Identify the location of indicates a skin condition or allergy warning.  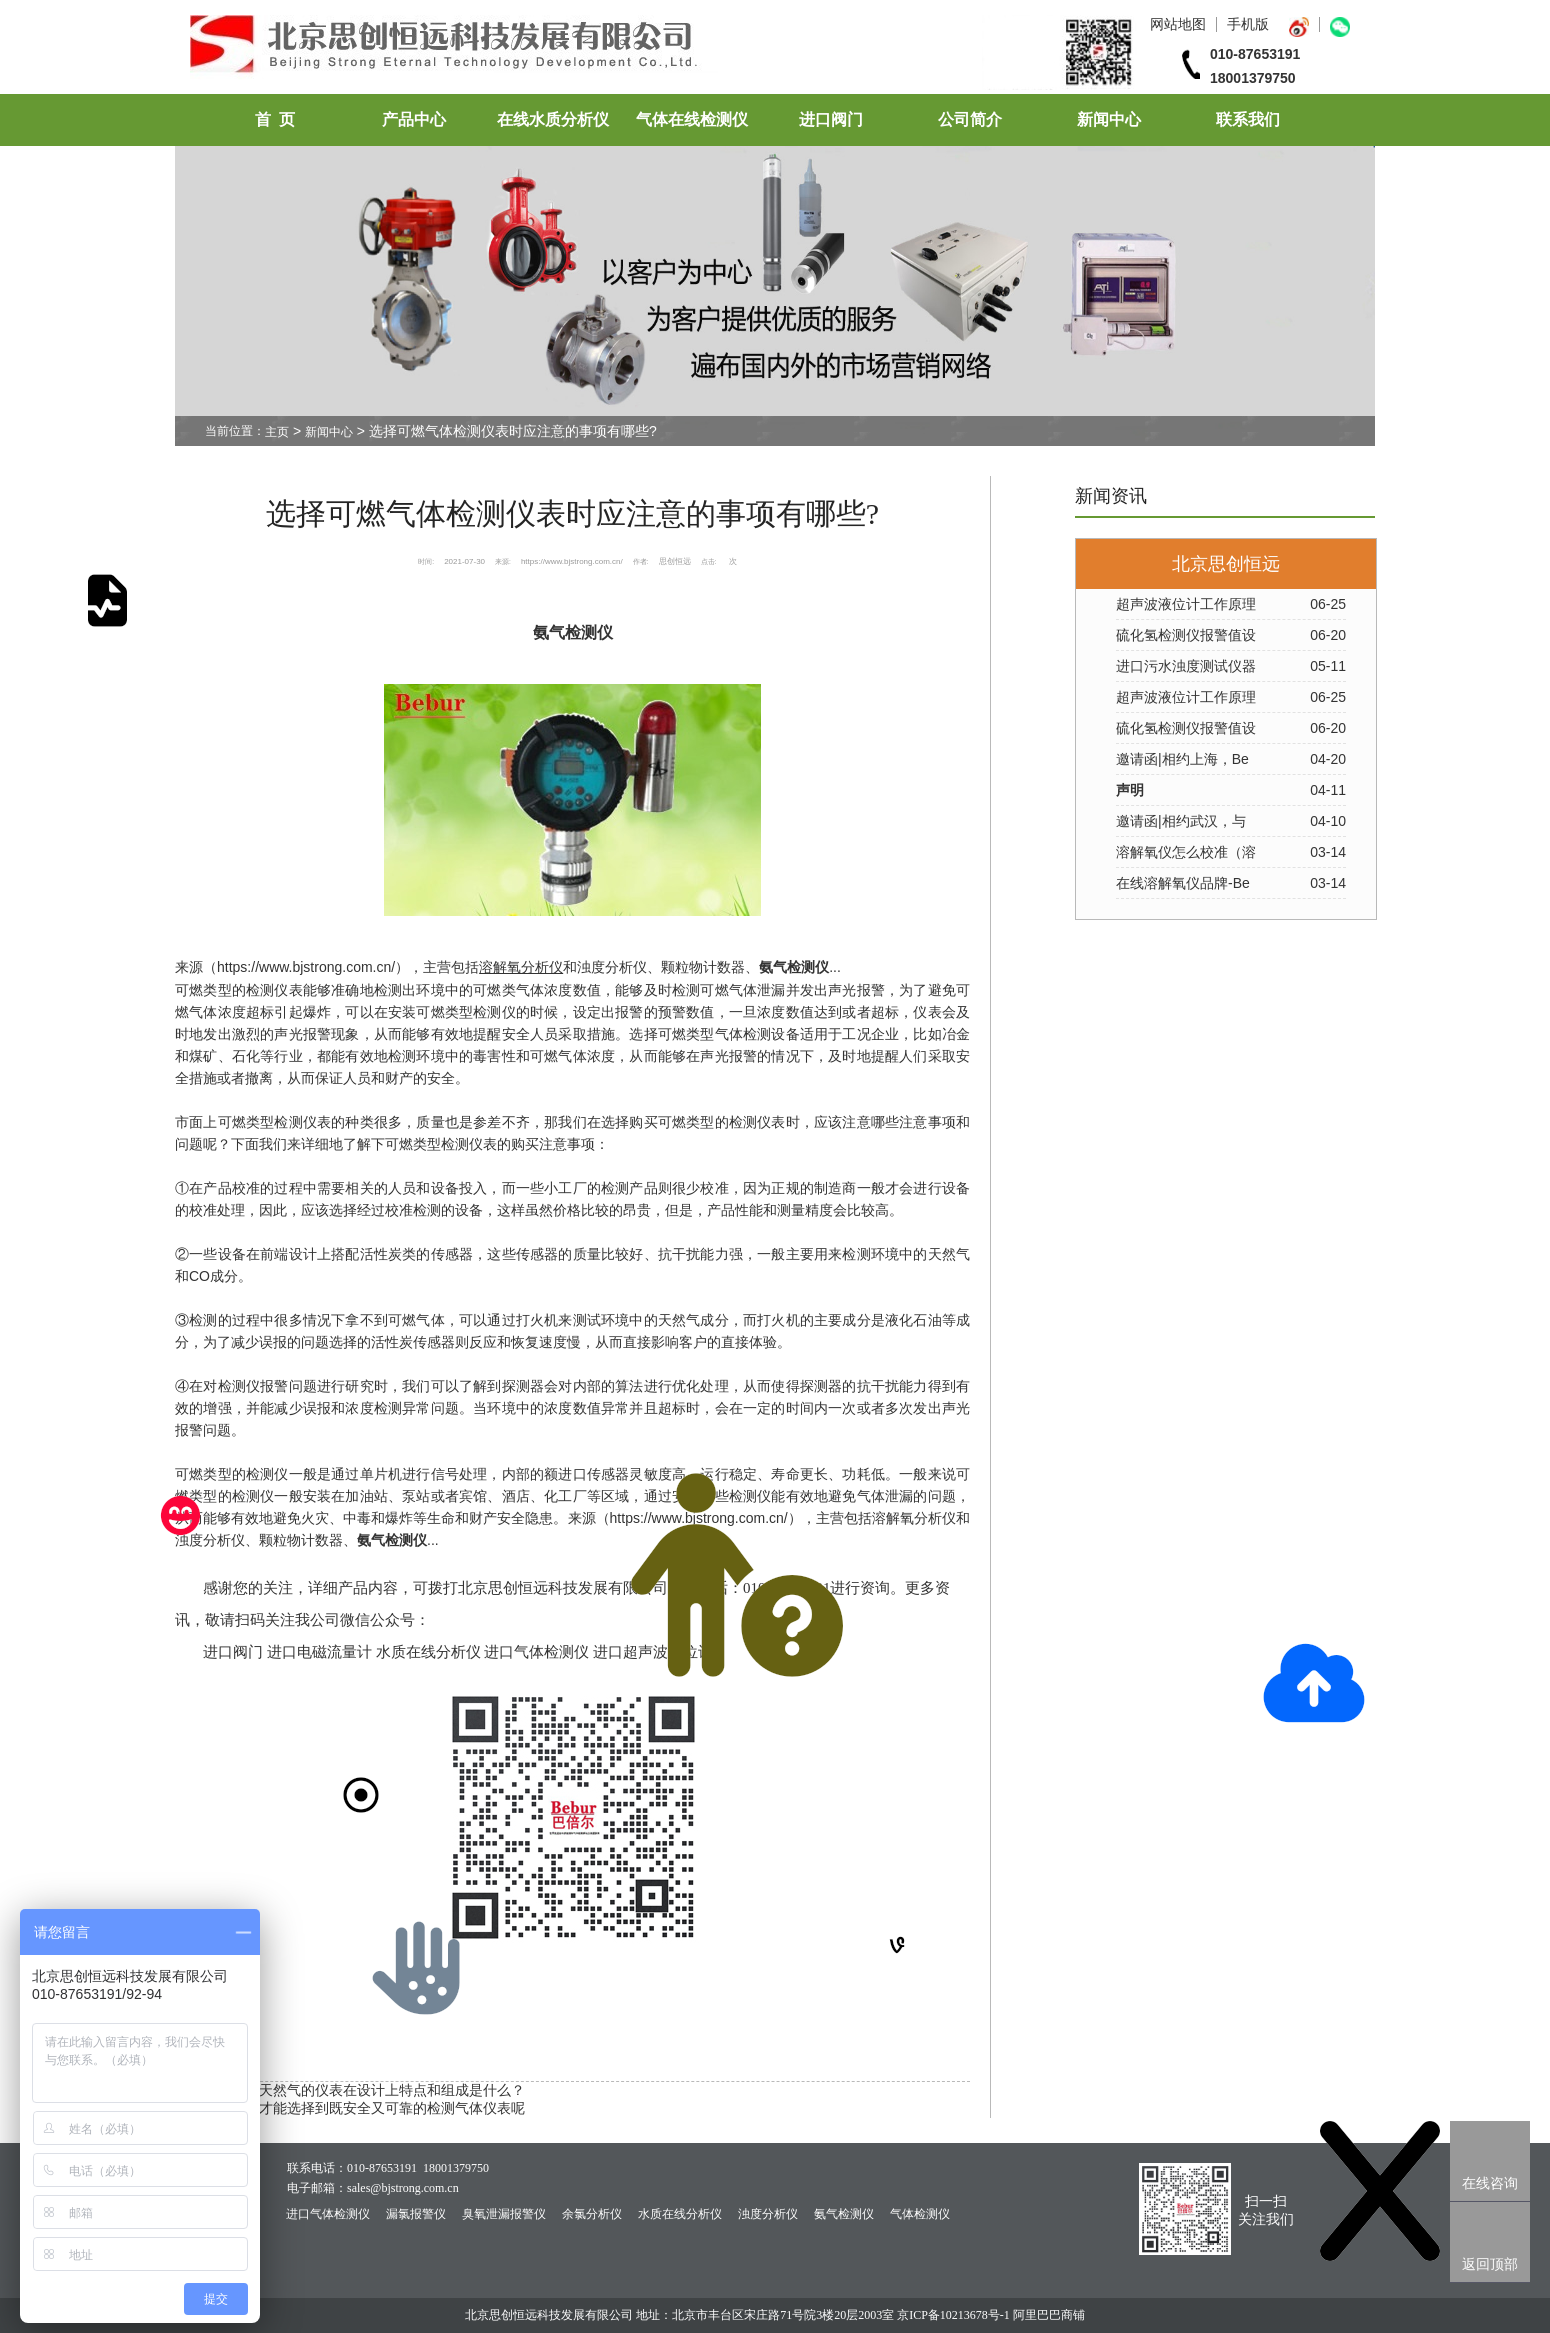
(419, 1968).